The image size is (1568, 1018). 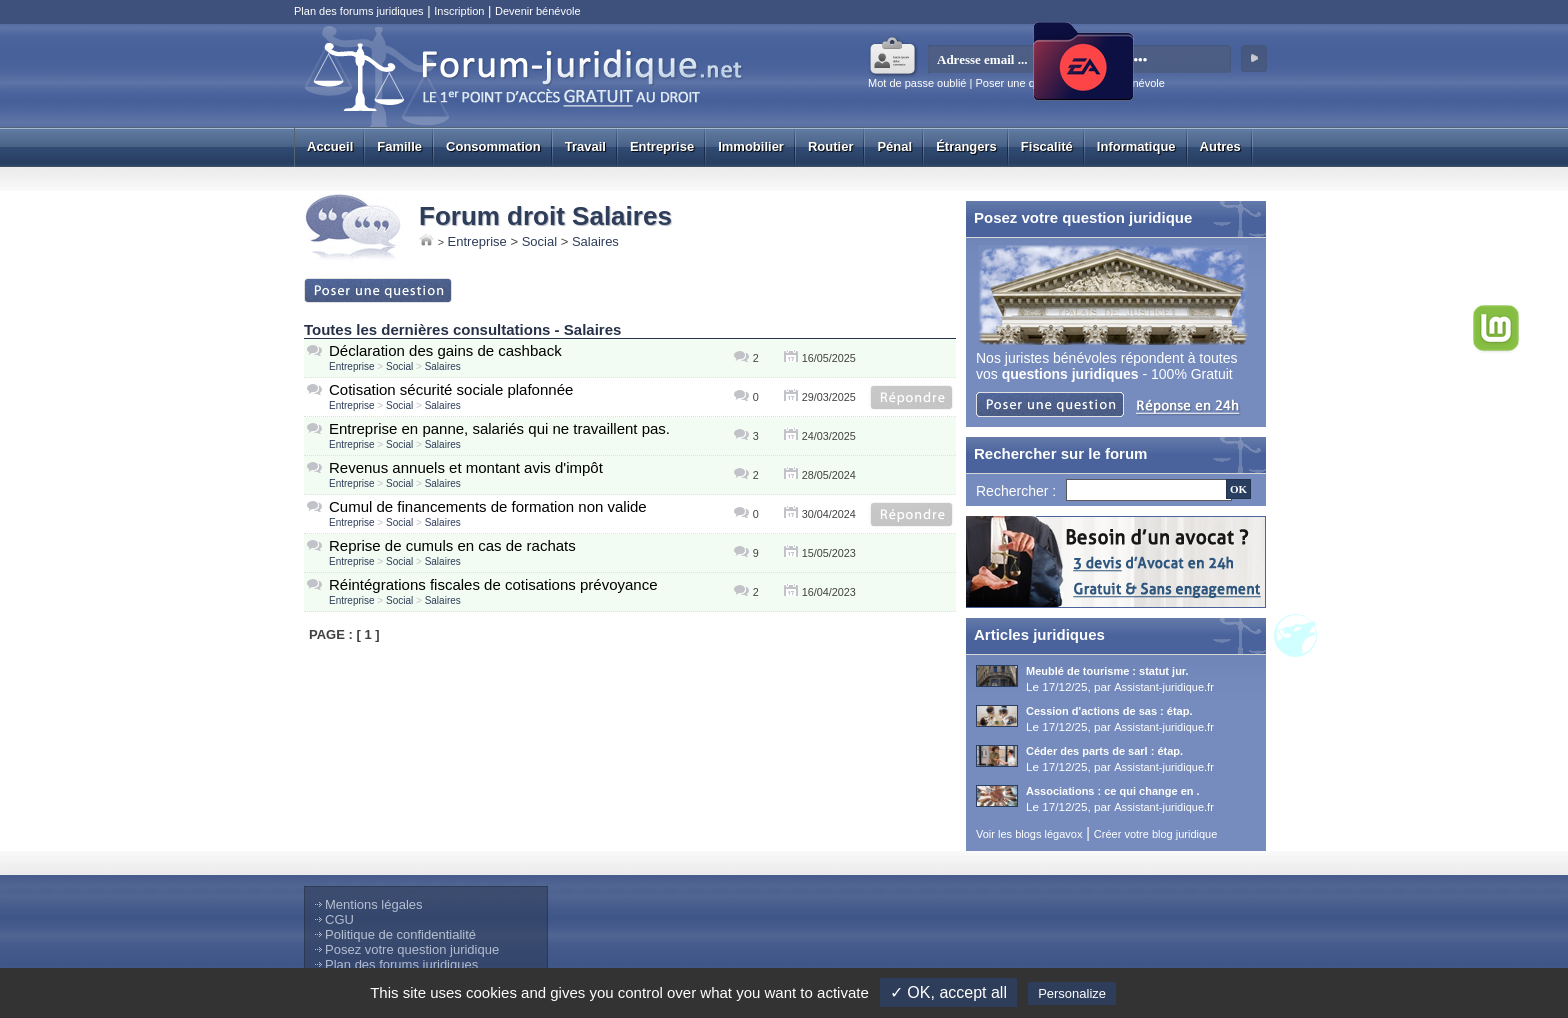 What do you see at coordinates (1083, 64) in the screenshot?
I see `folder for EA (Electronic Arts) games or applications` at bounding box center [1083, 64].